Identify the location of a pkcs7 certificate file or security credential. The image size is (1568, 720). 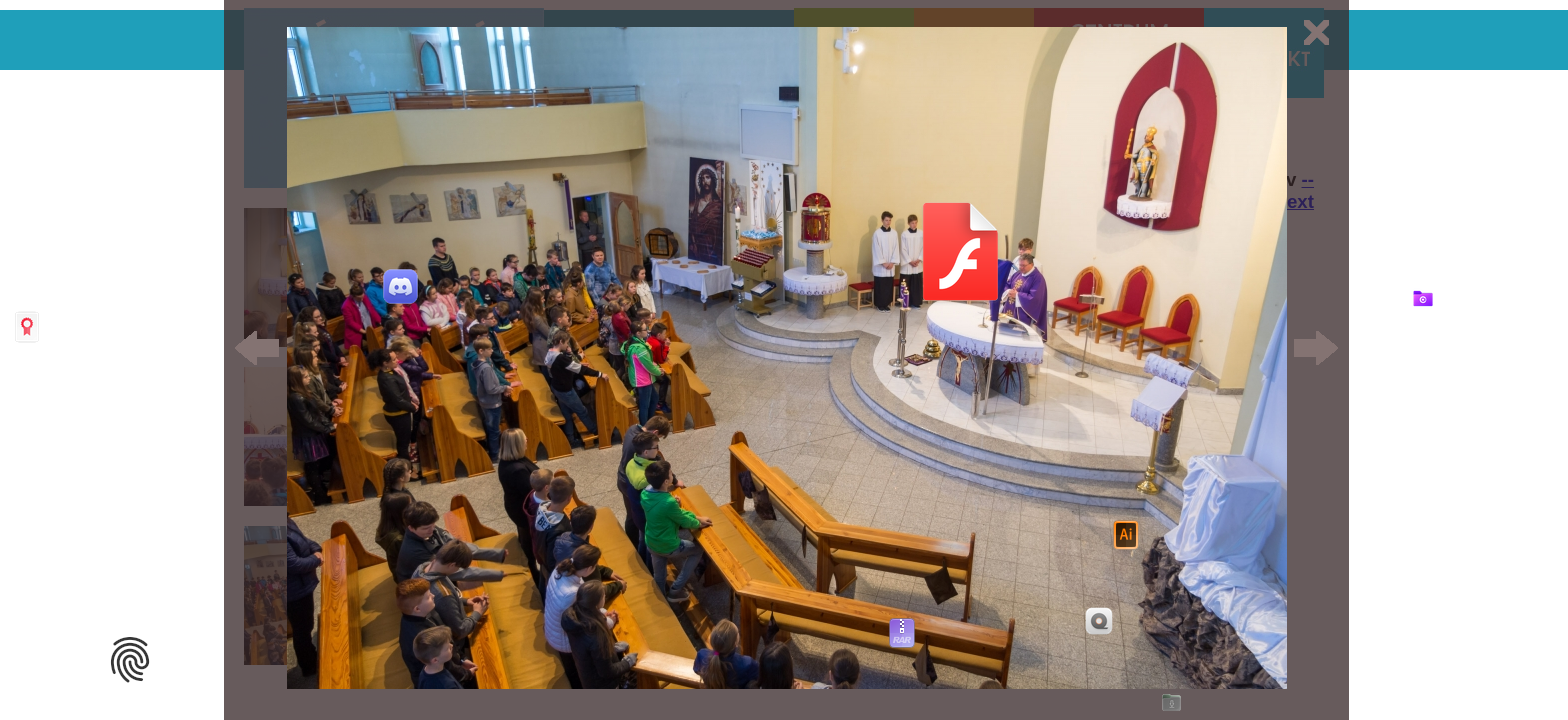
(27, 327).